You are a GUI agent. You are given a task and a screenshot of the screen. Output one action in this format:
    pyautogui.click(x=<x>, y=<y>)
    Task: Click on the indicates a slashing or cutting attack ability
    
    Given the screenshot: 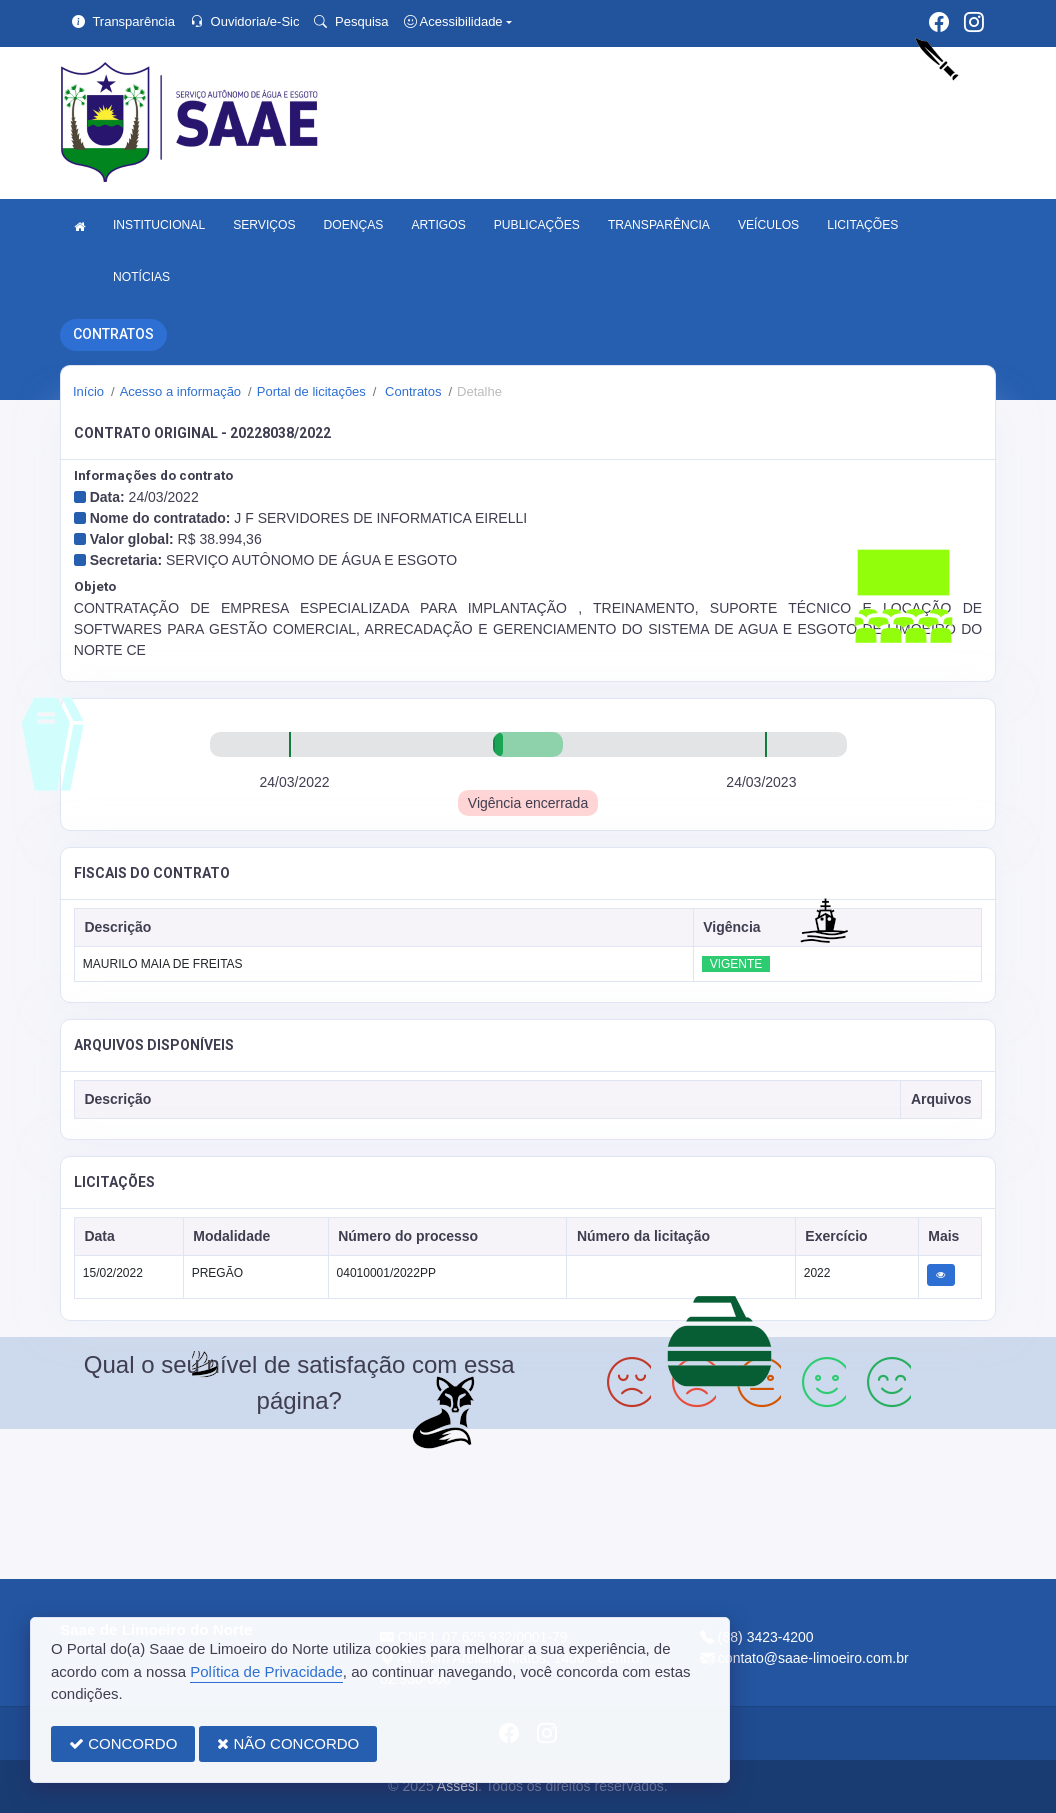 What is the action you would take?
    pyautogui.click(x=205, y=1364)
    